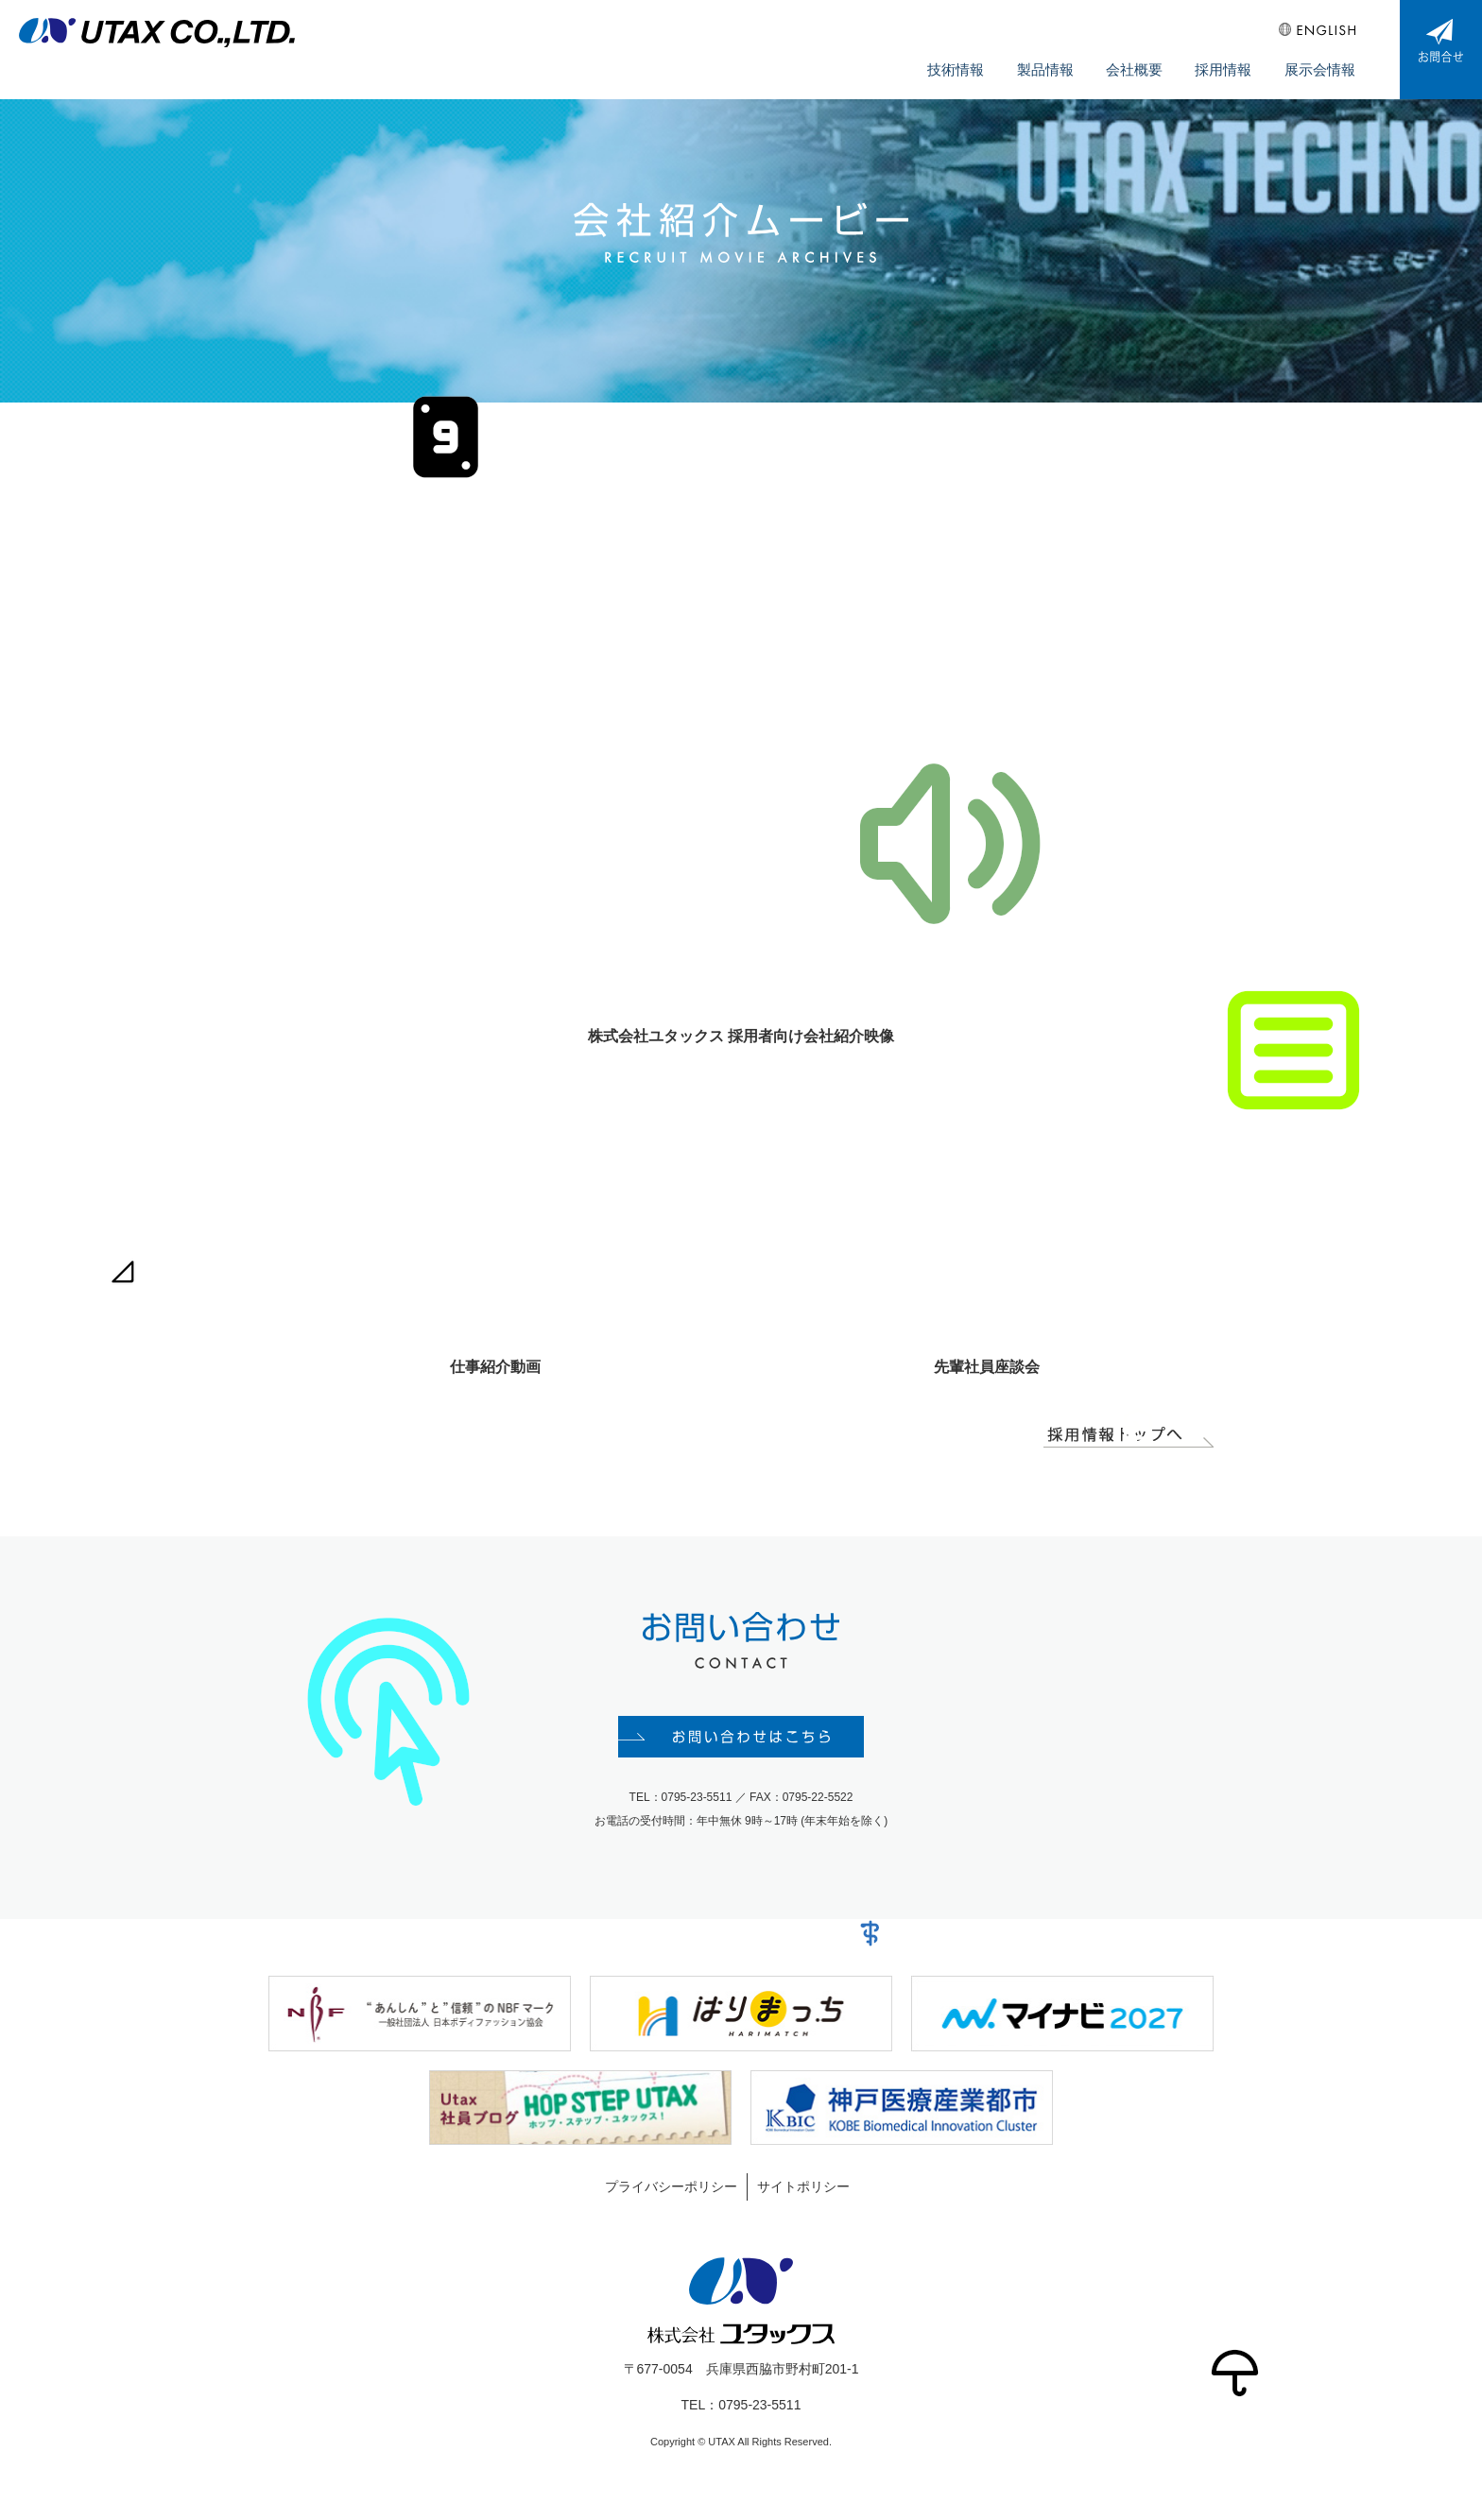 The width and height of the screenshot is (1482, 2520). I want to click on transfer funds or items into an account, so click(1138, 1424).